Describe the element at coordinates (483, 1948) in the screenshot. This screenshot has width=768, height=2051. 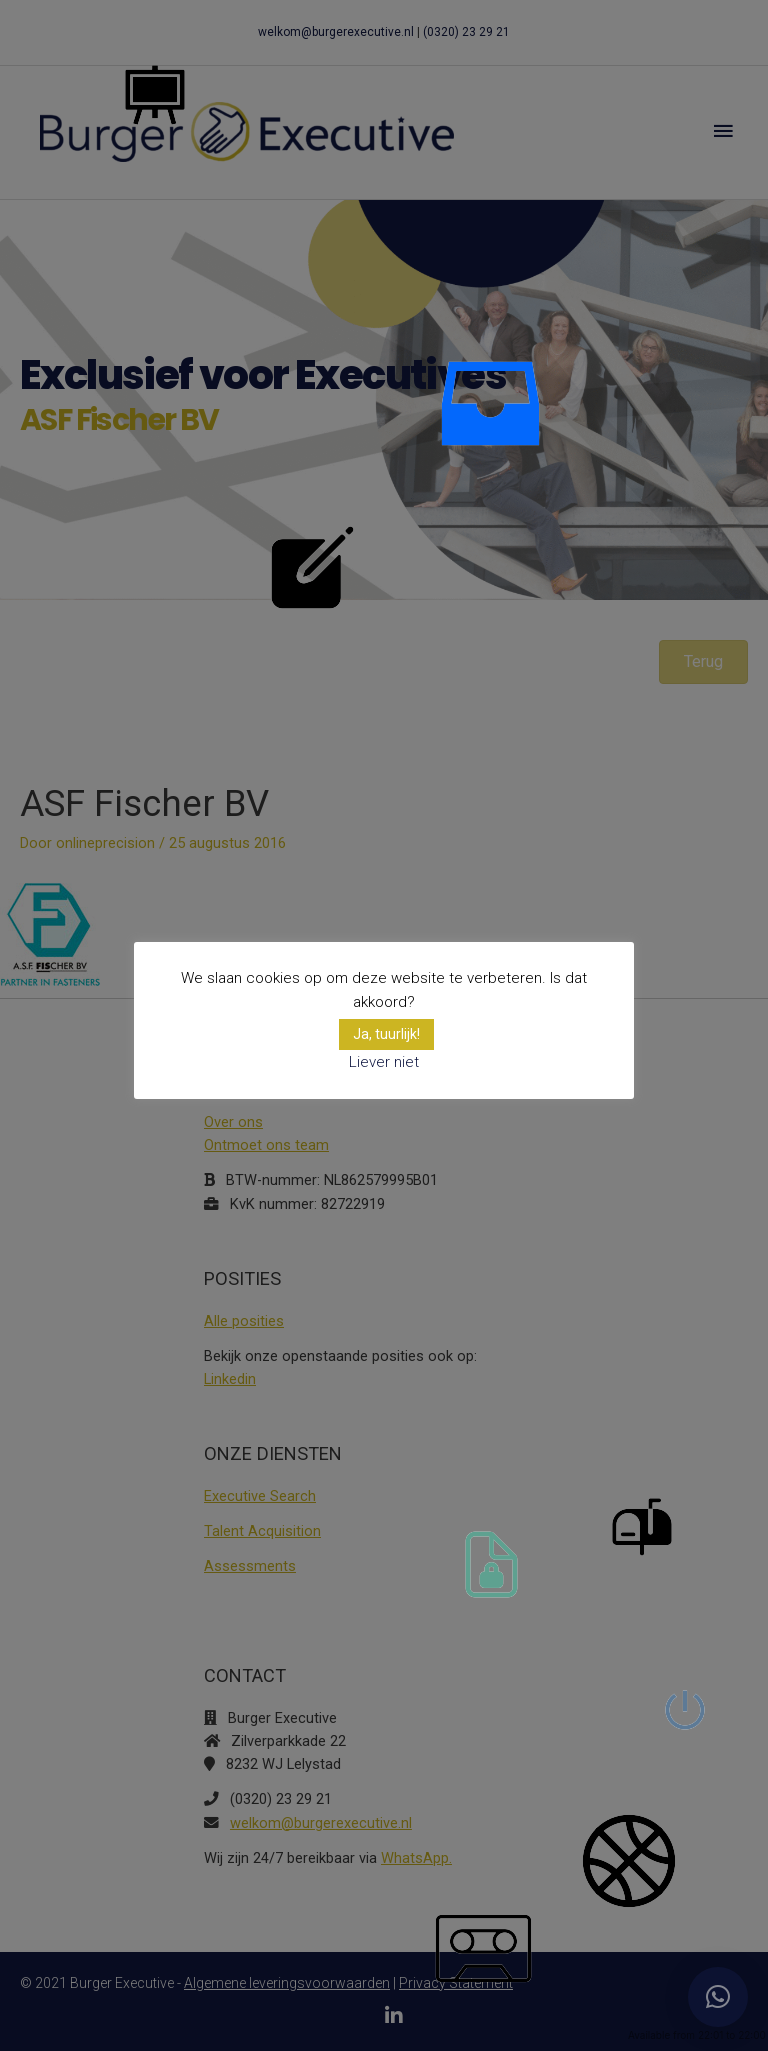
I see `access audio recordings or voice memos` at that location.